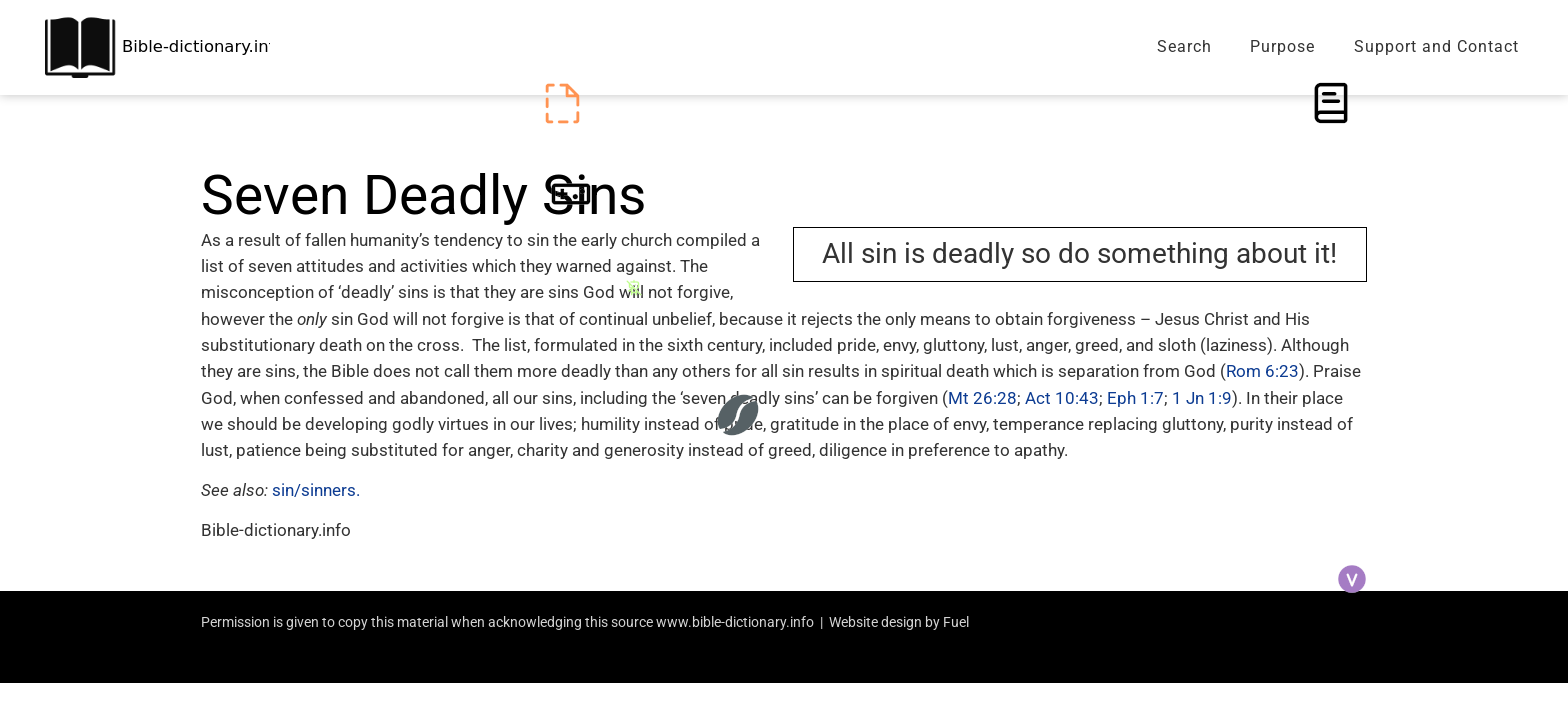  I want to click on indicates a draft or incomplete file, so click(562, 103).